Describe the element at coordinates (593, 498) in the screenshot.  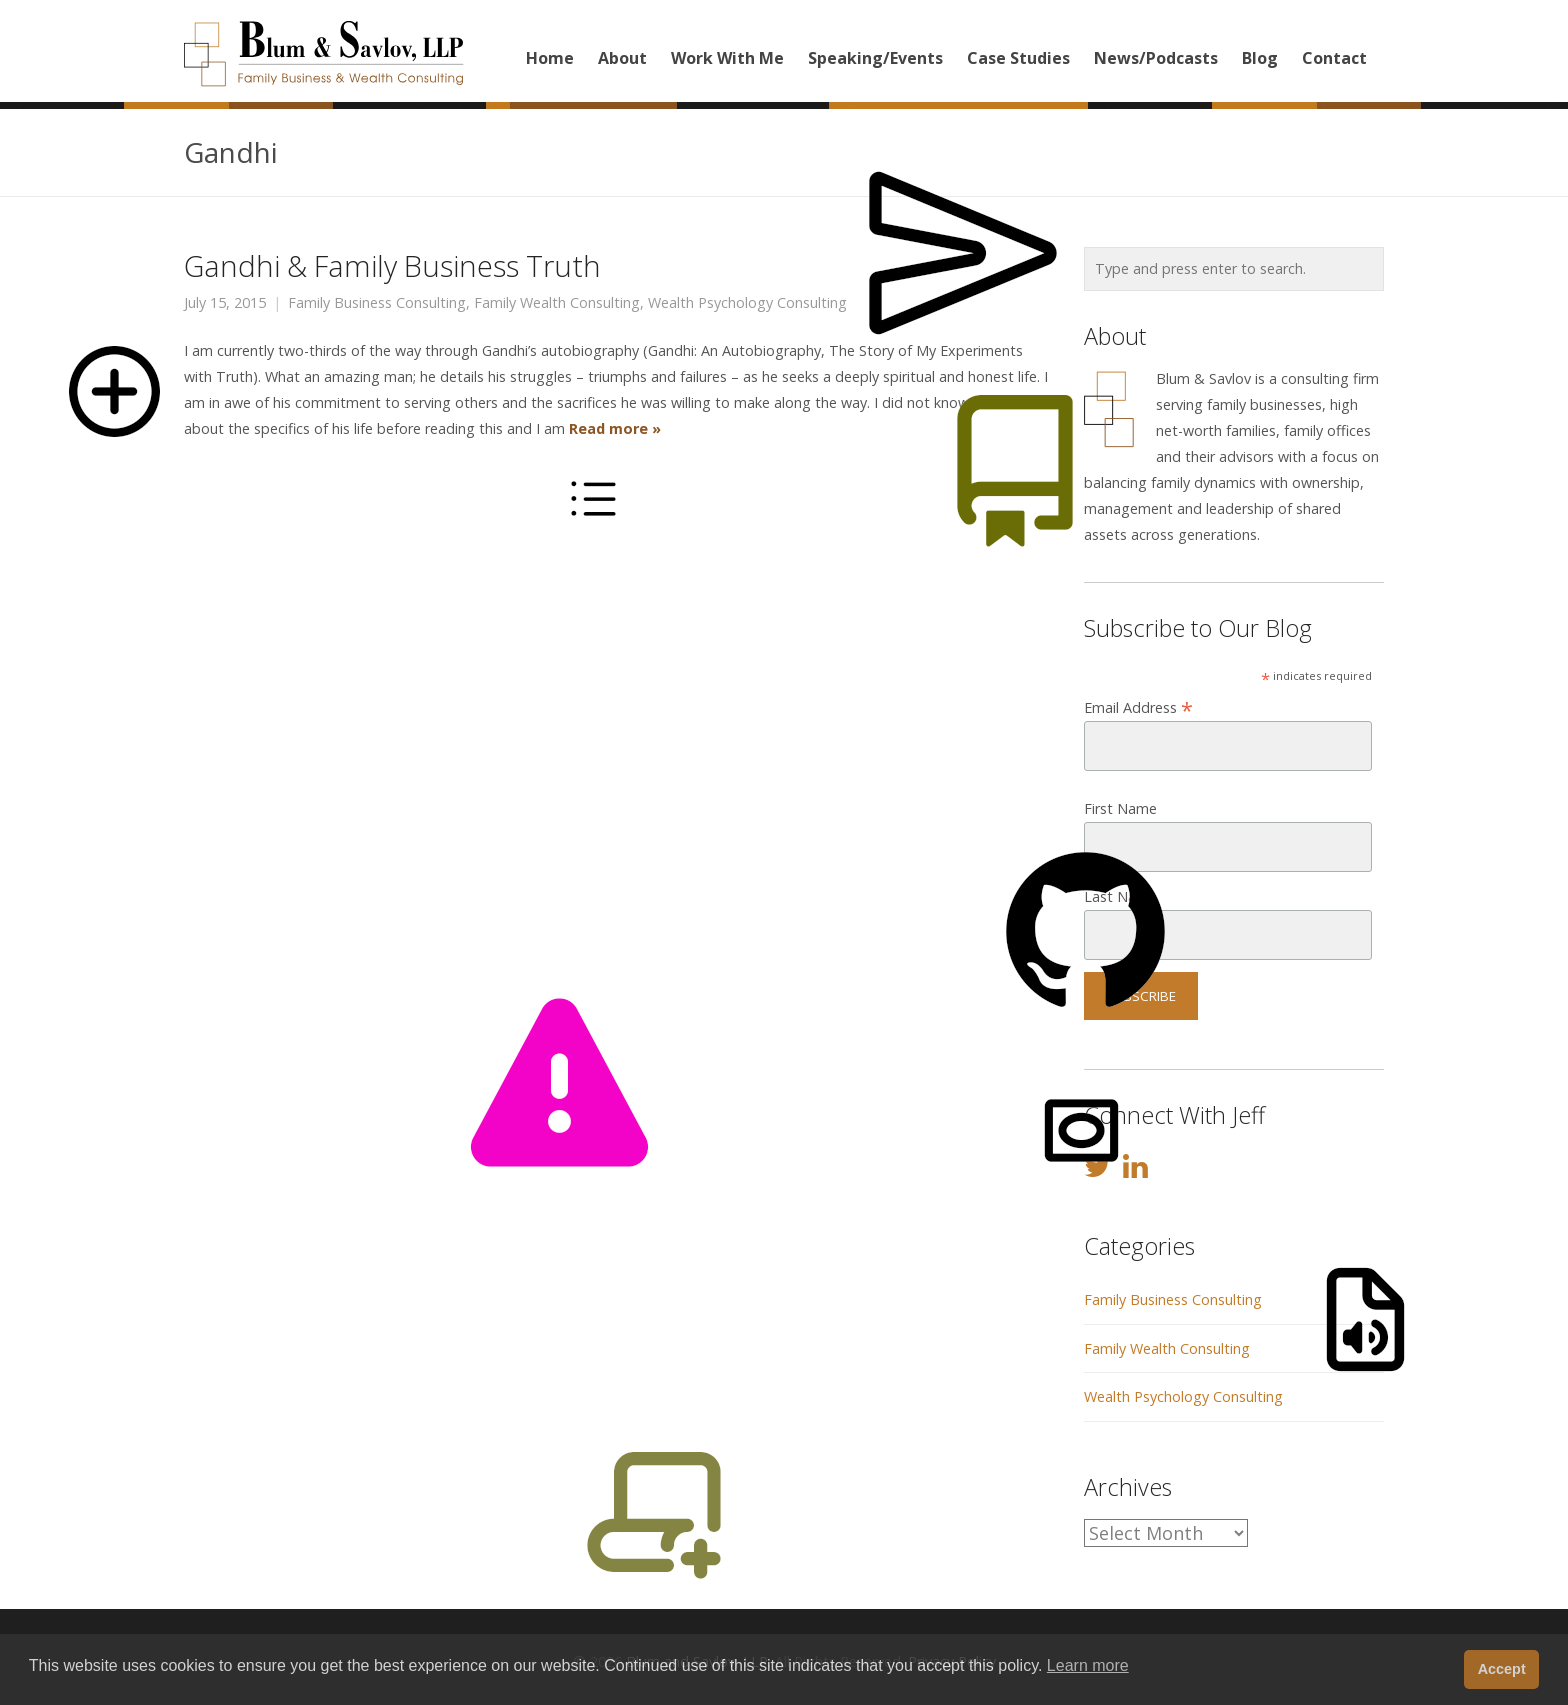
I see `view items as a bulleted list` at that location.